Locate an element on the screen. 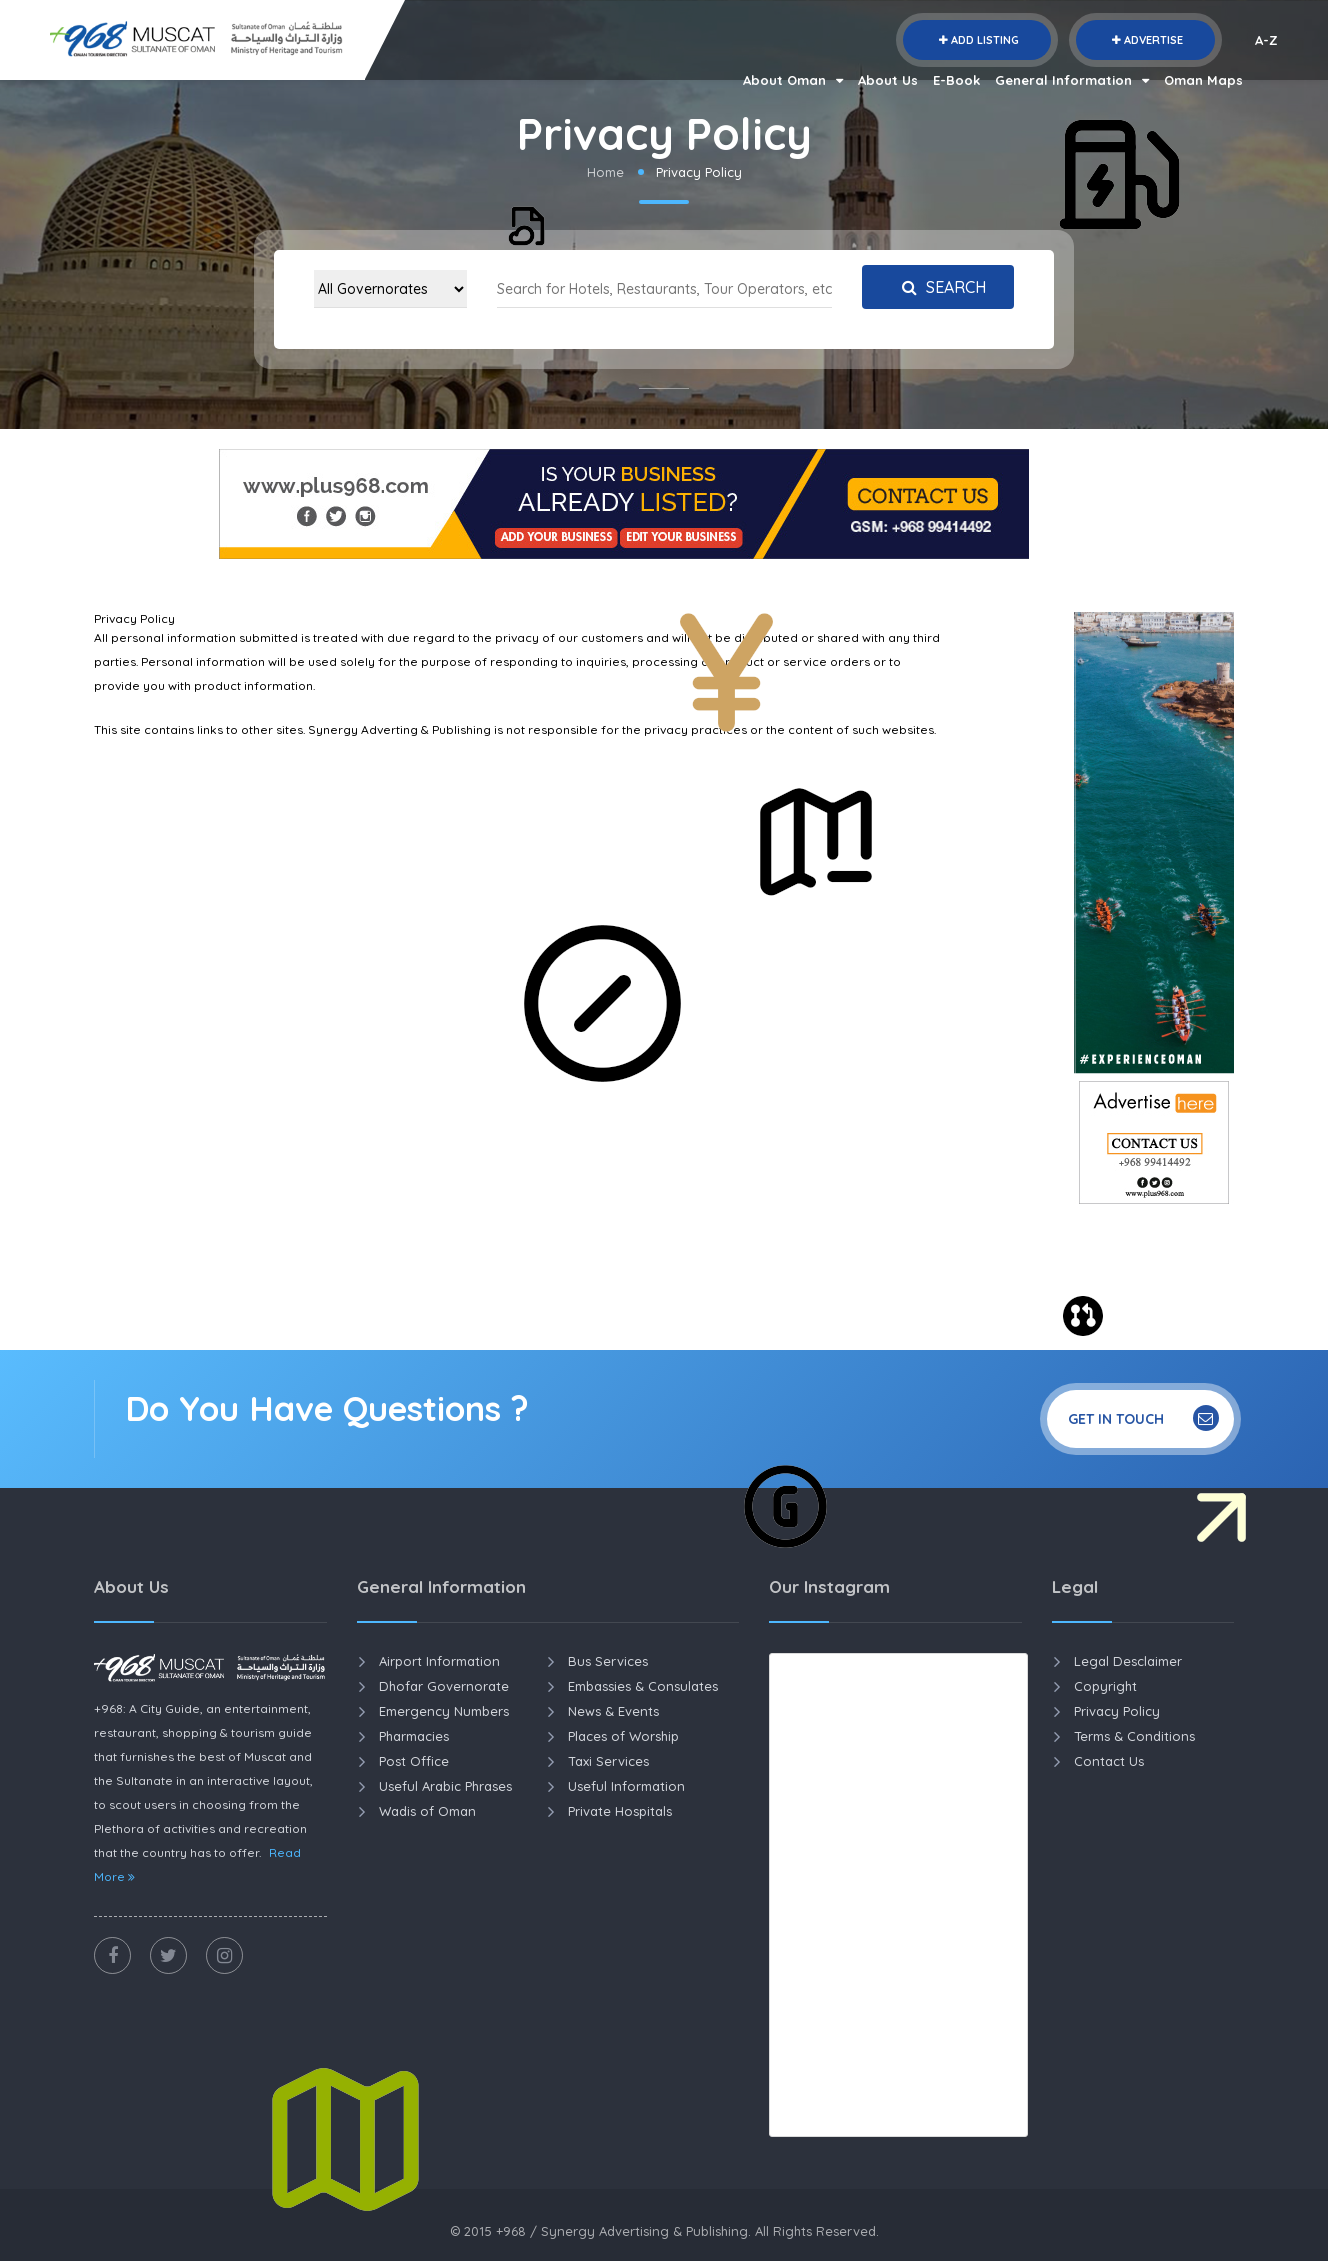  remove a location from the map is located at coordinates (816, 843).